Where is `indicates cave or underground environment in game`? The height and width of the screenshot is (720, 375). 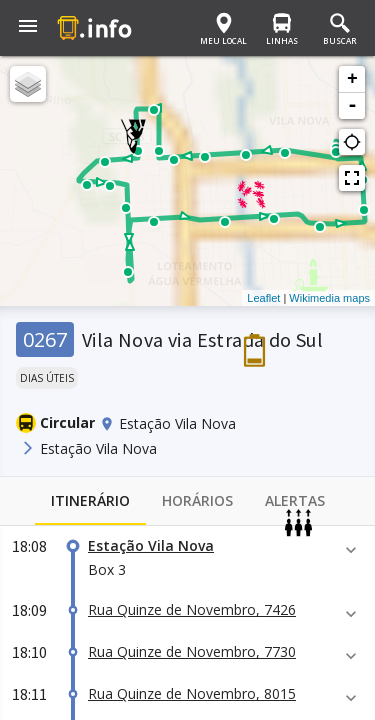
indicates cave or underground environment in game is located at coordinates (133, 136).